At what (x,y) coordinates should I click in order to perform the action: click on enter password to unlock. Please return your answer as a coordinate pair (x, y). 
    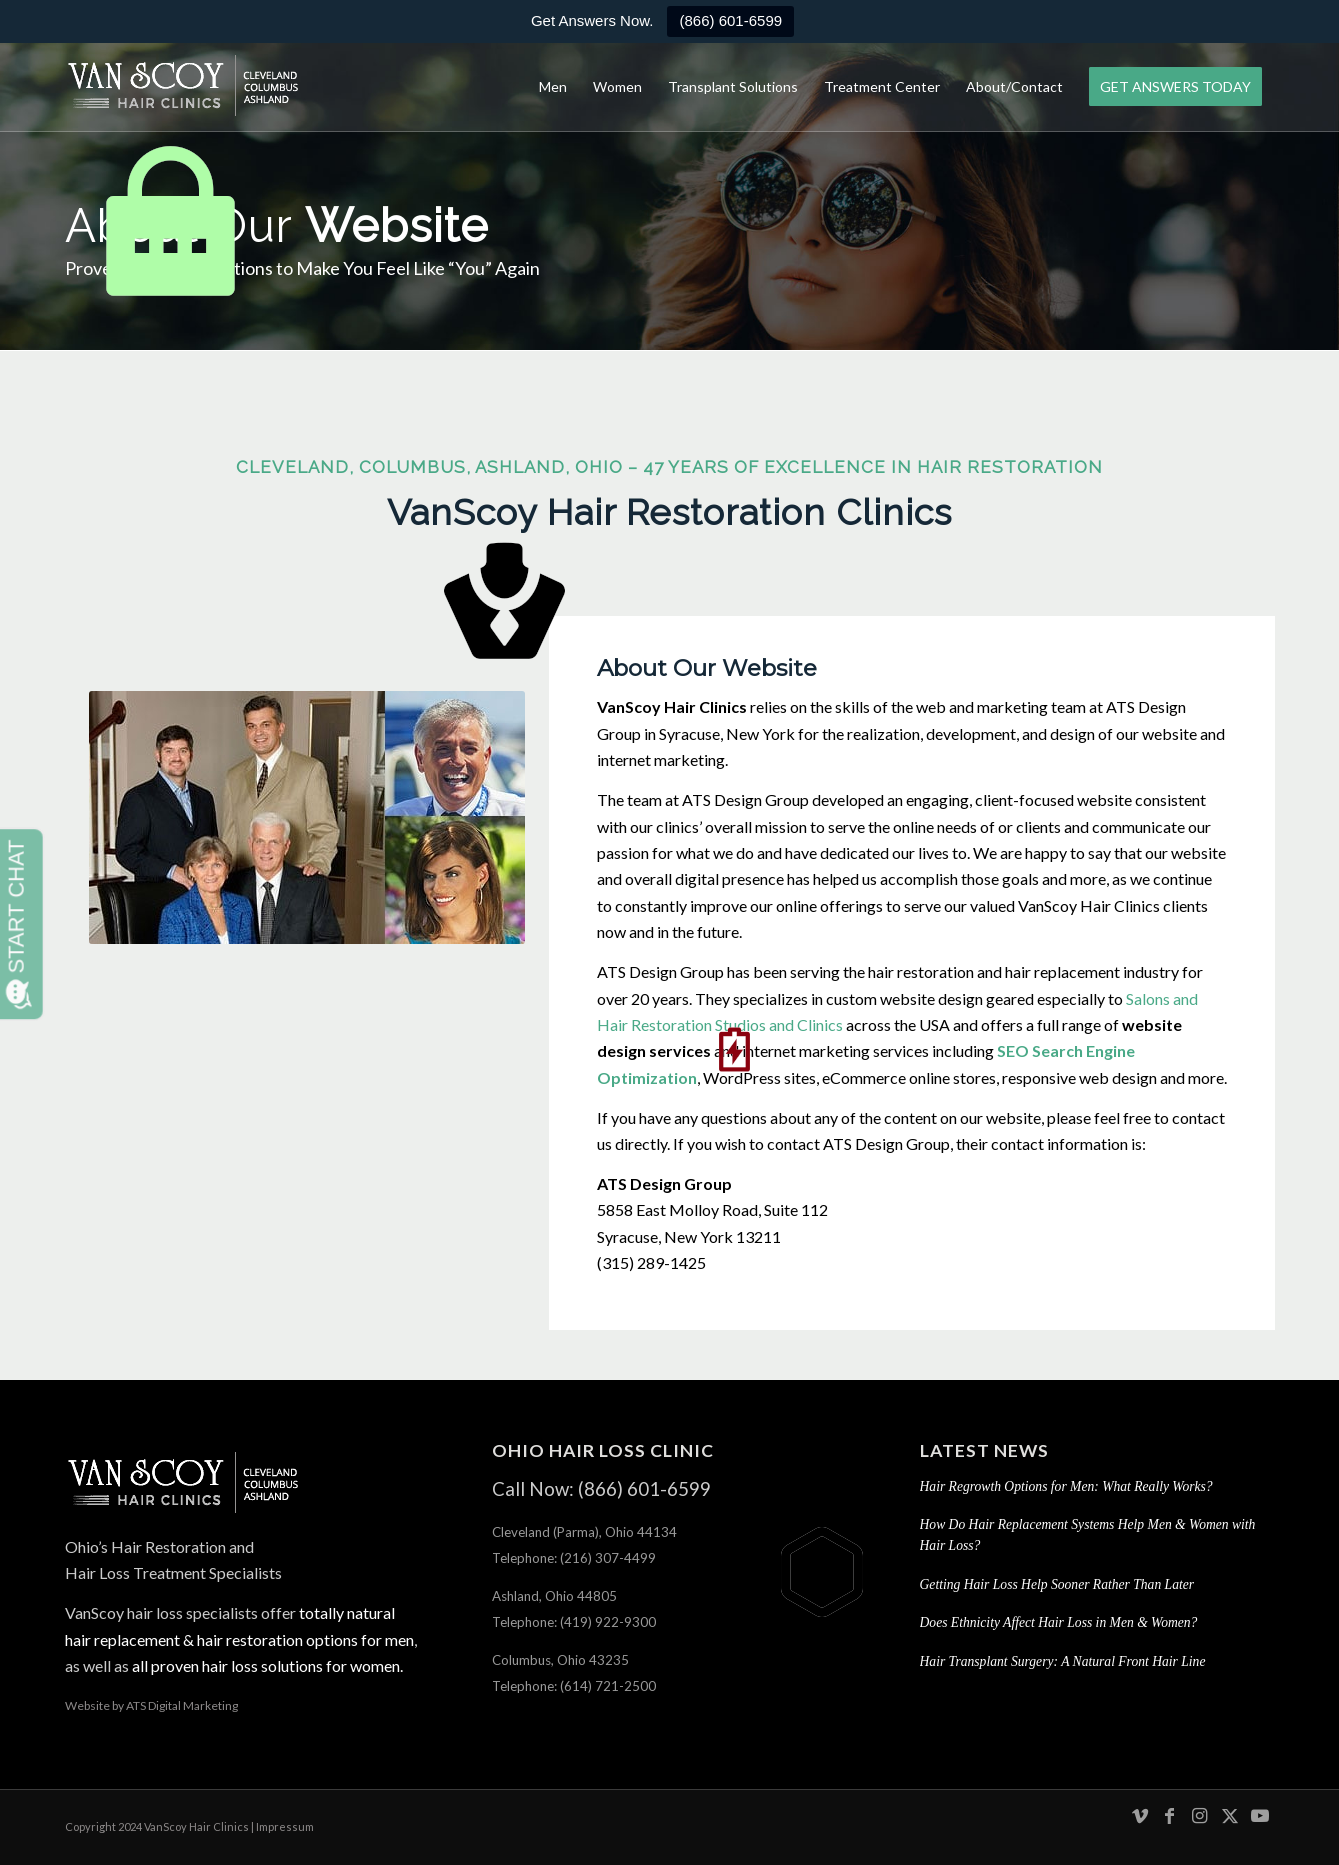
    Looking at the image, I should click on (170, 224).